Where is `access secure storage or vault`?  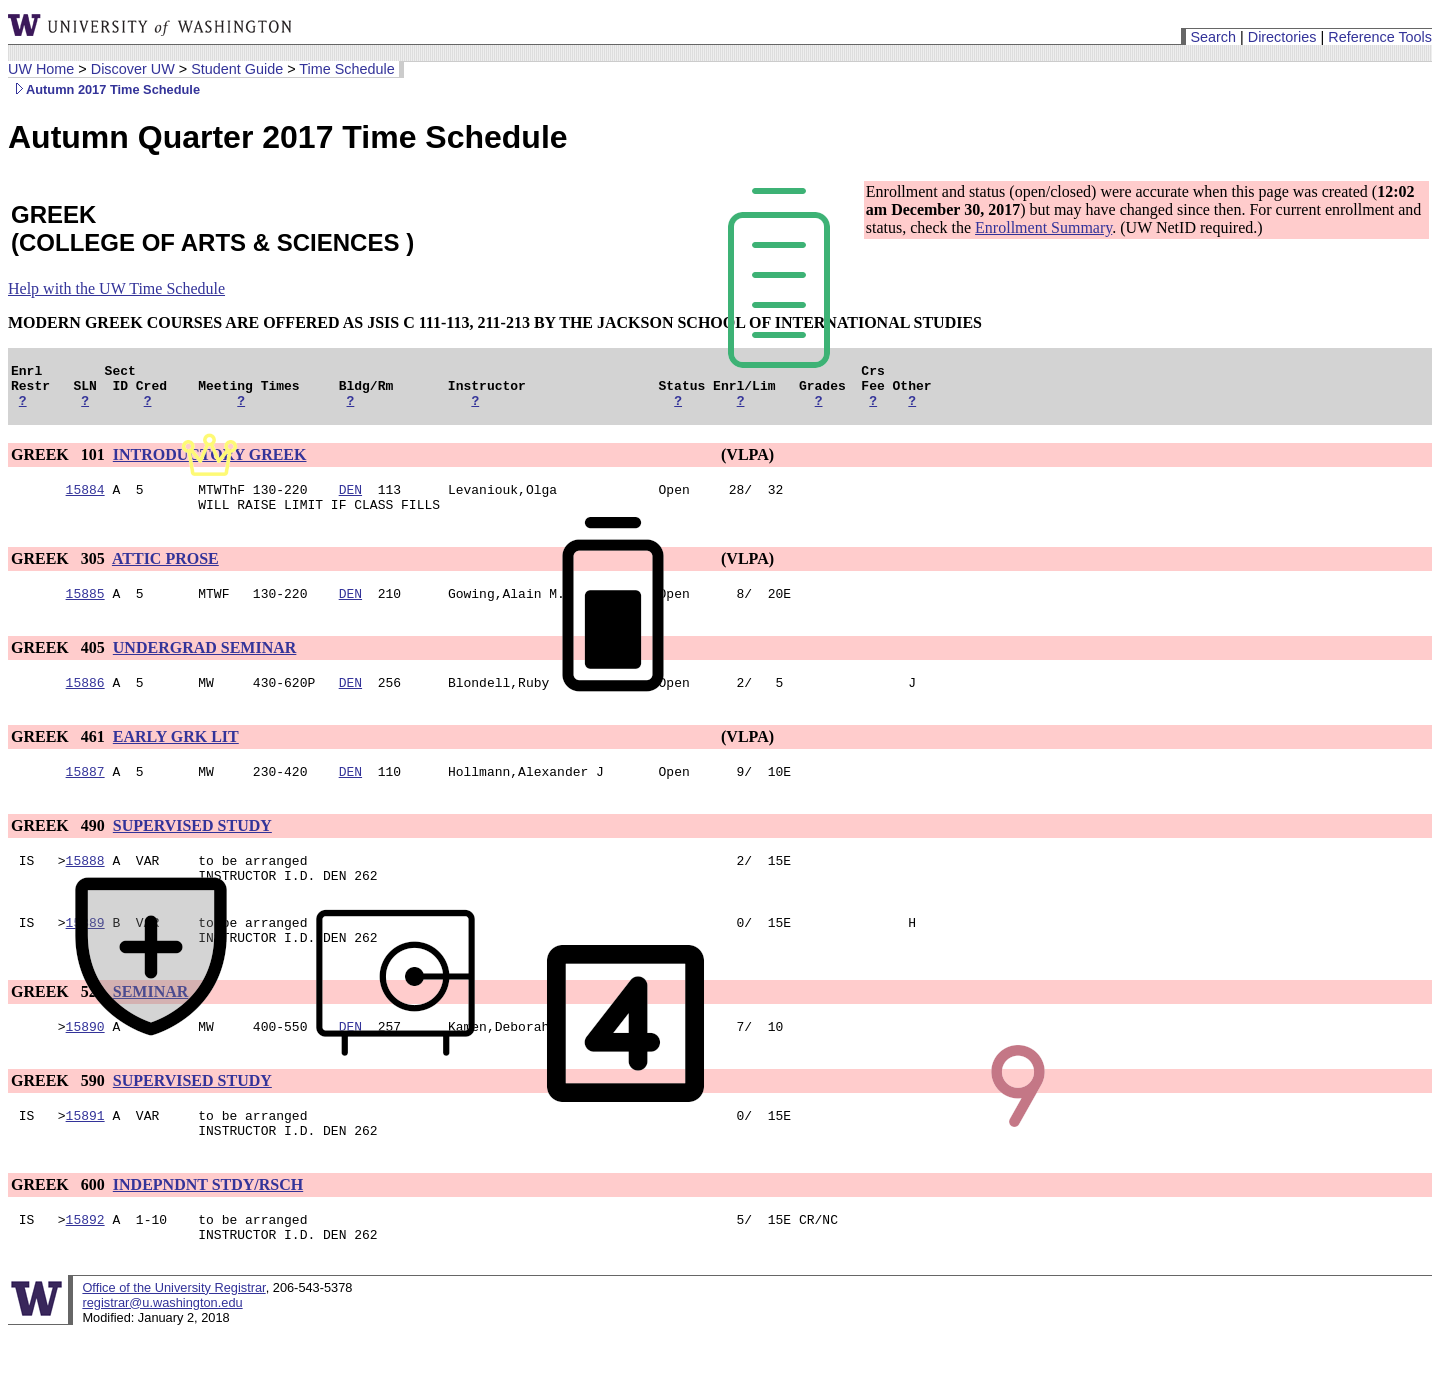 access secure storage or vault is located at coordinates (395, 976).